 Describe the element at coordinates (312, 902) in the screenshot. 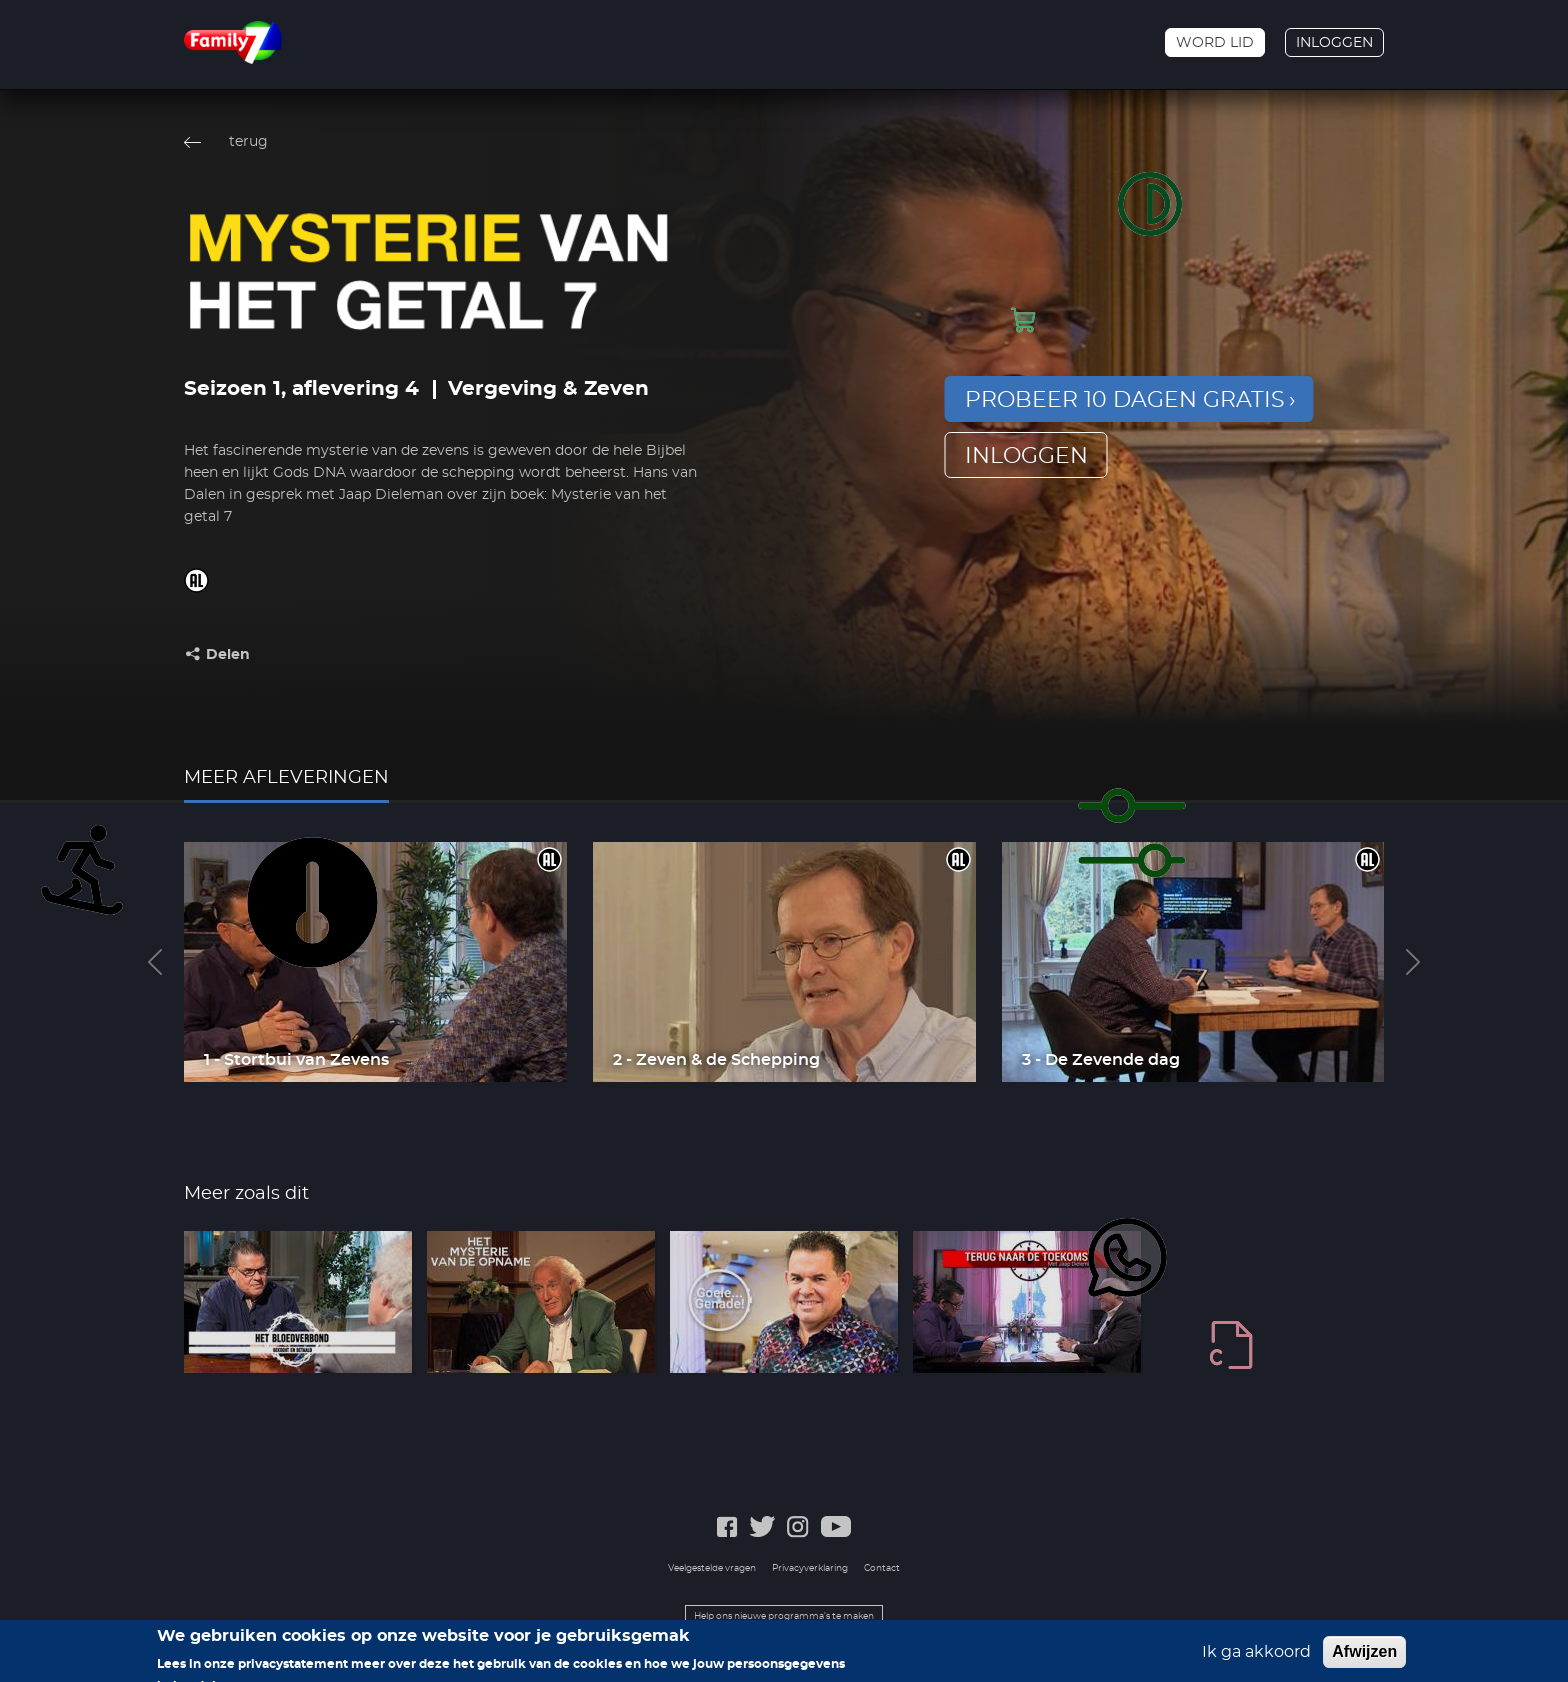

I see `view current speed or performance level` at that location.